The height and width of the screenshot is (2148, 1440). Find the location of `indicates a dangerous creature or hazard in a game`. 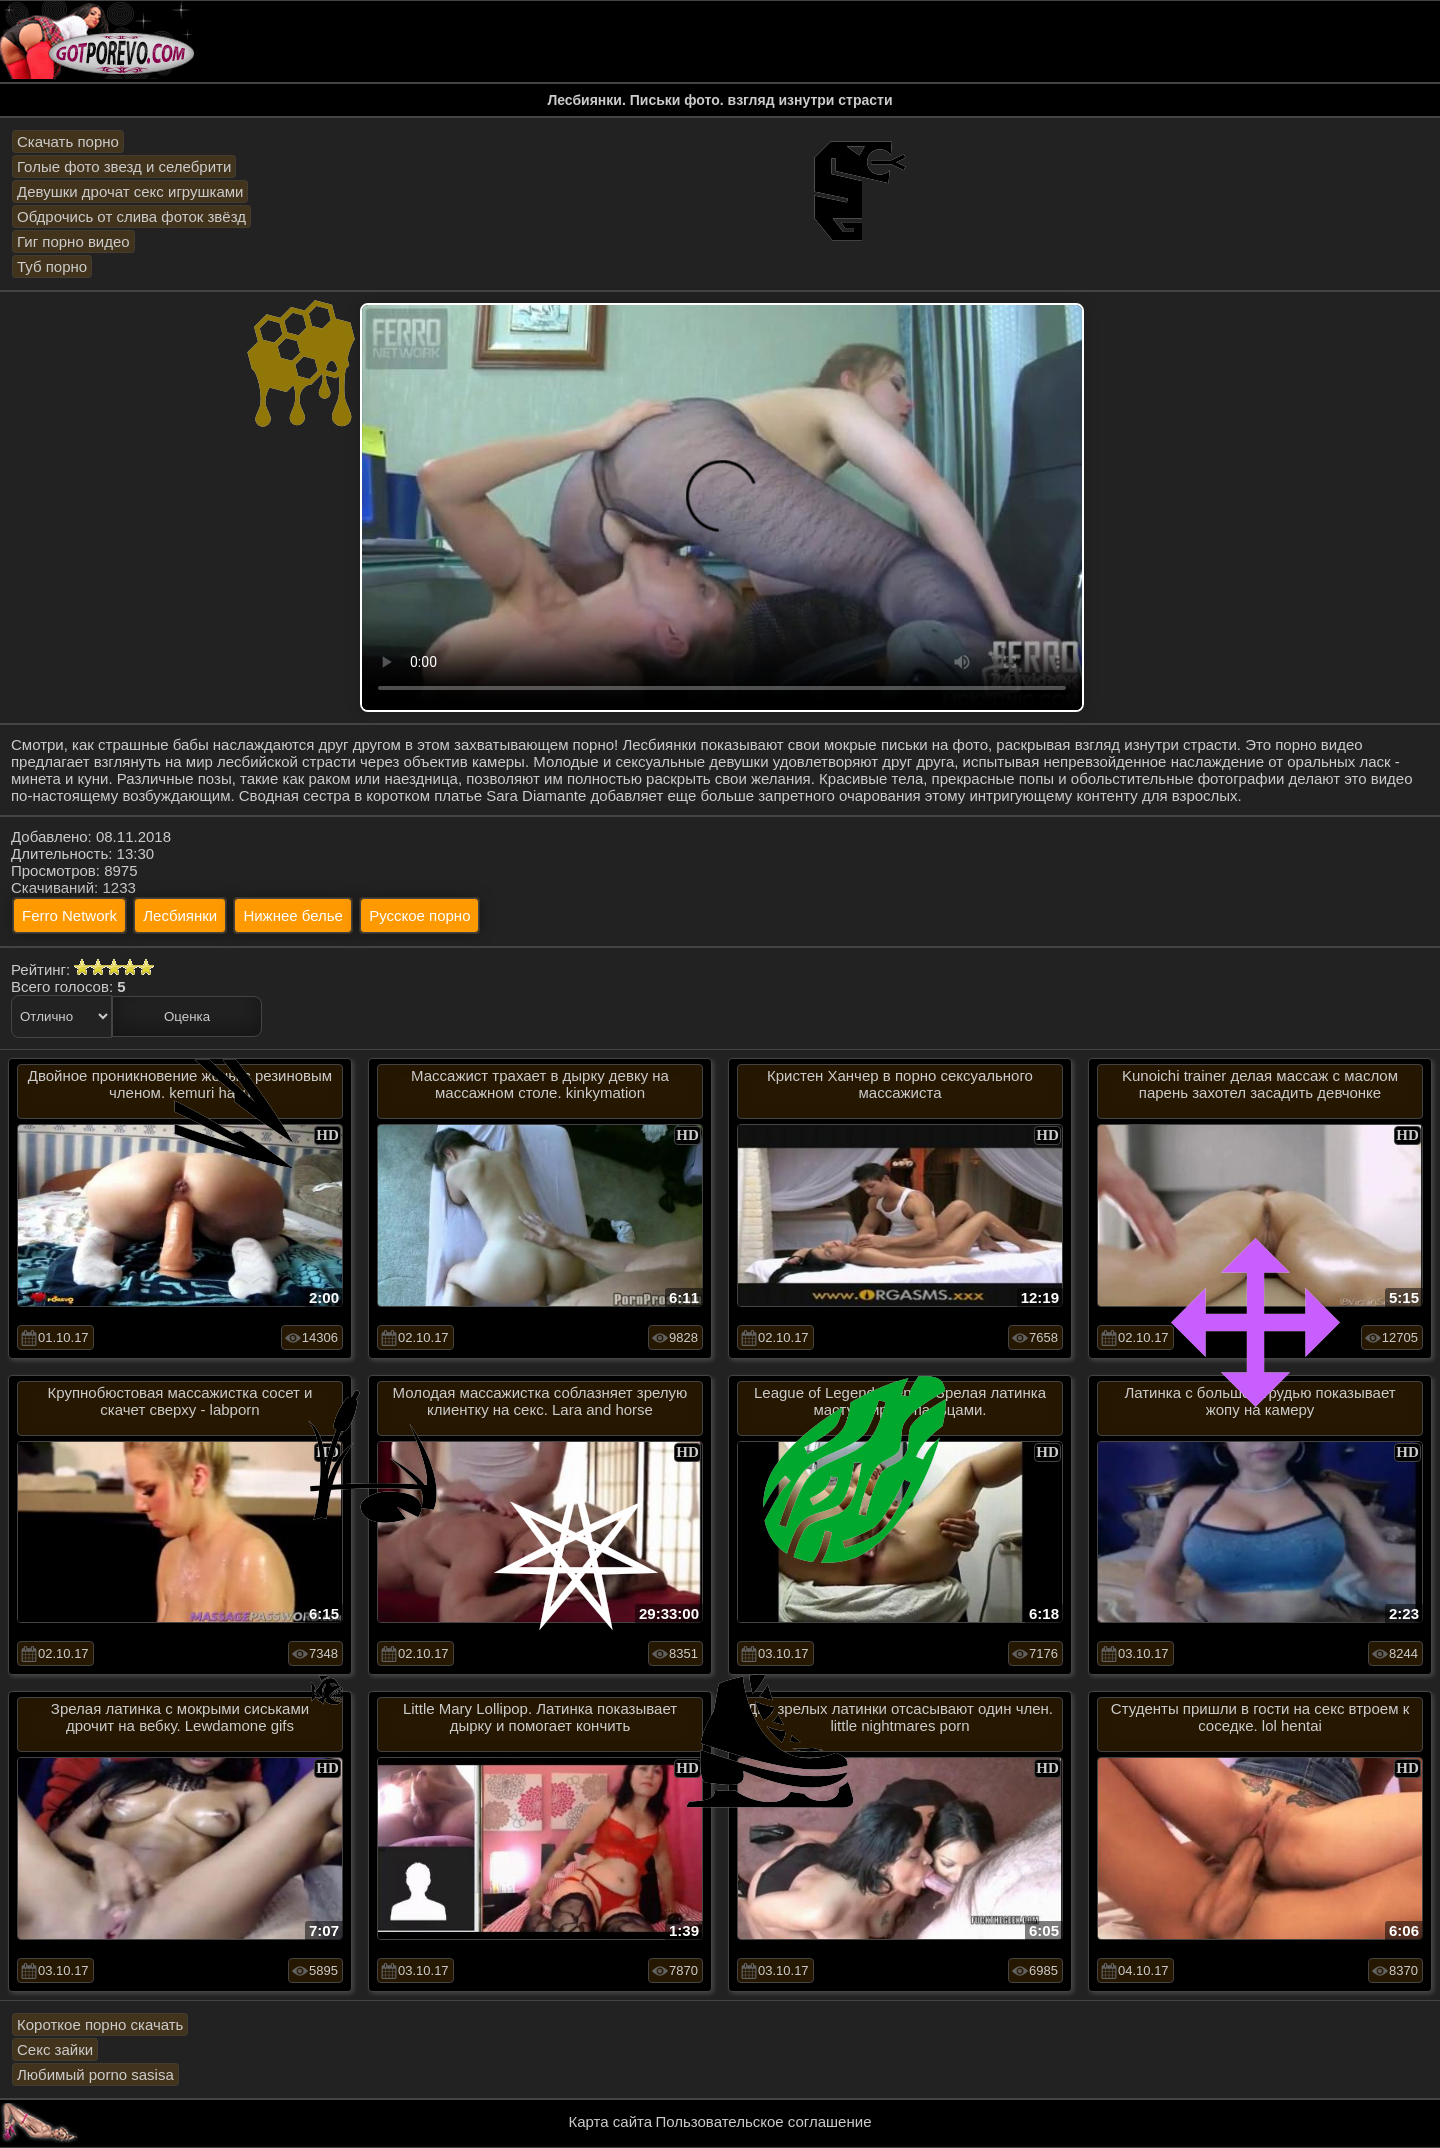

indicates a dangerous creature or hazard in a game is located at coordinates (327, 1690).